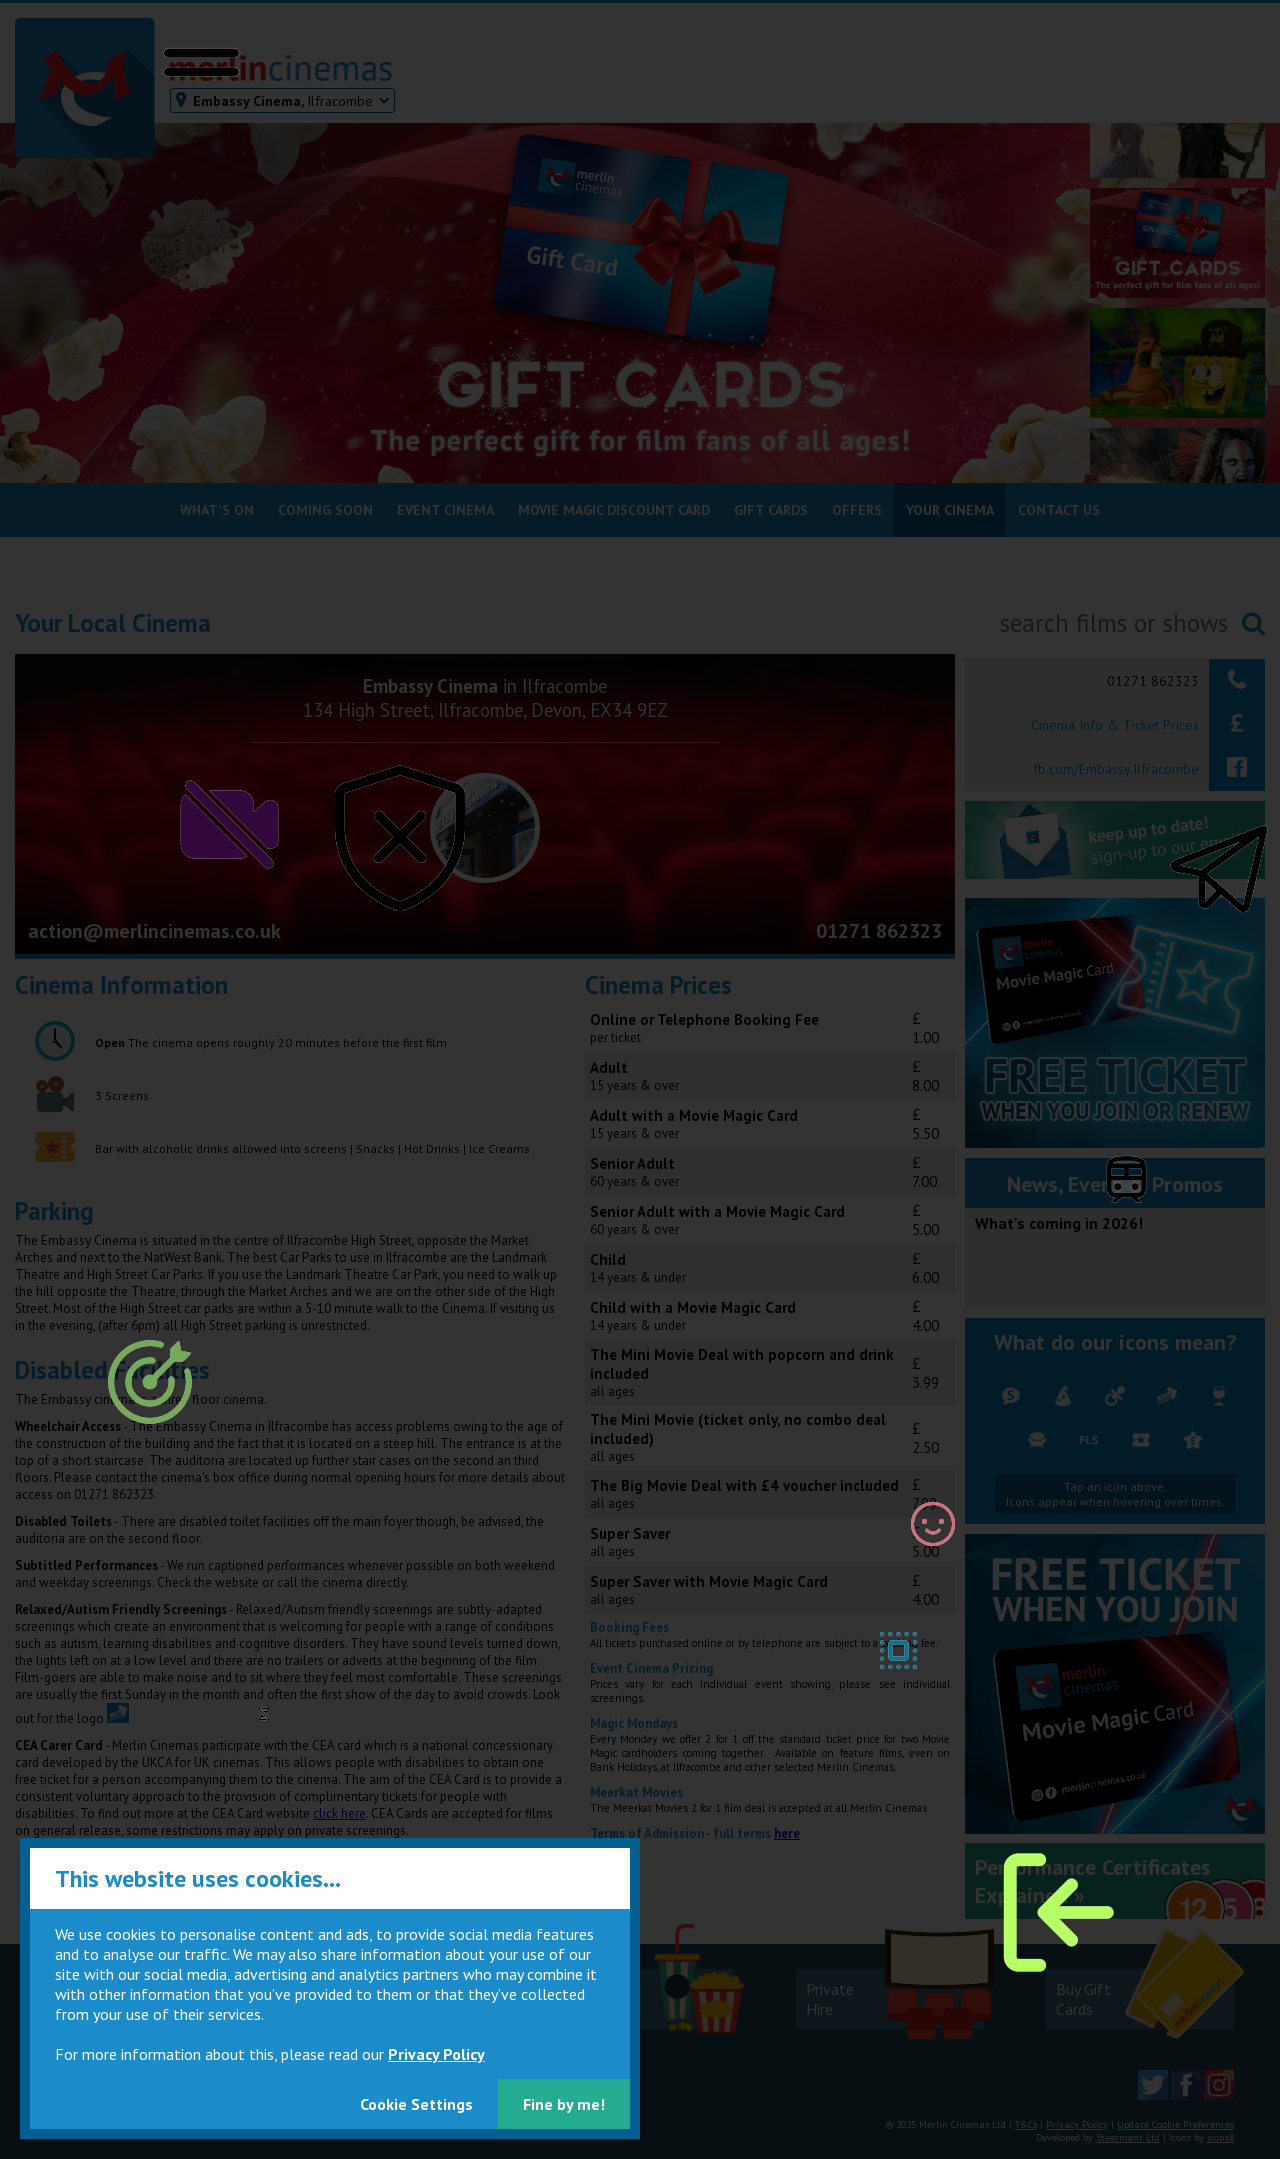  Describe the element at coordinates (400, 840) in the screenshot. I see `security check failed or blocked` at that location.